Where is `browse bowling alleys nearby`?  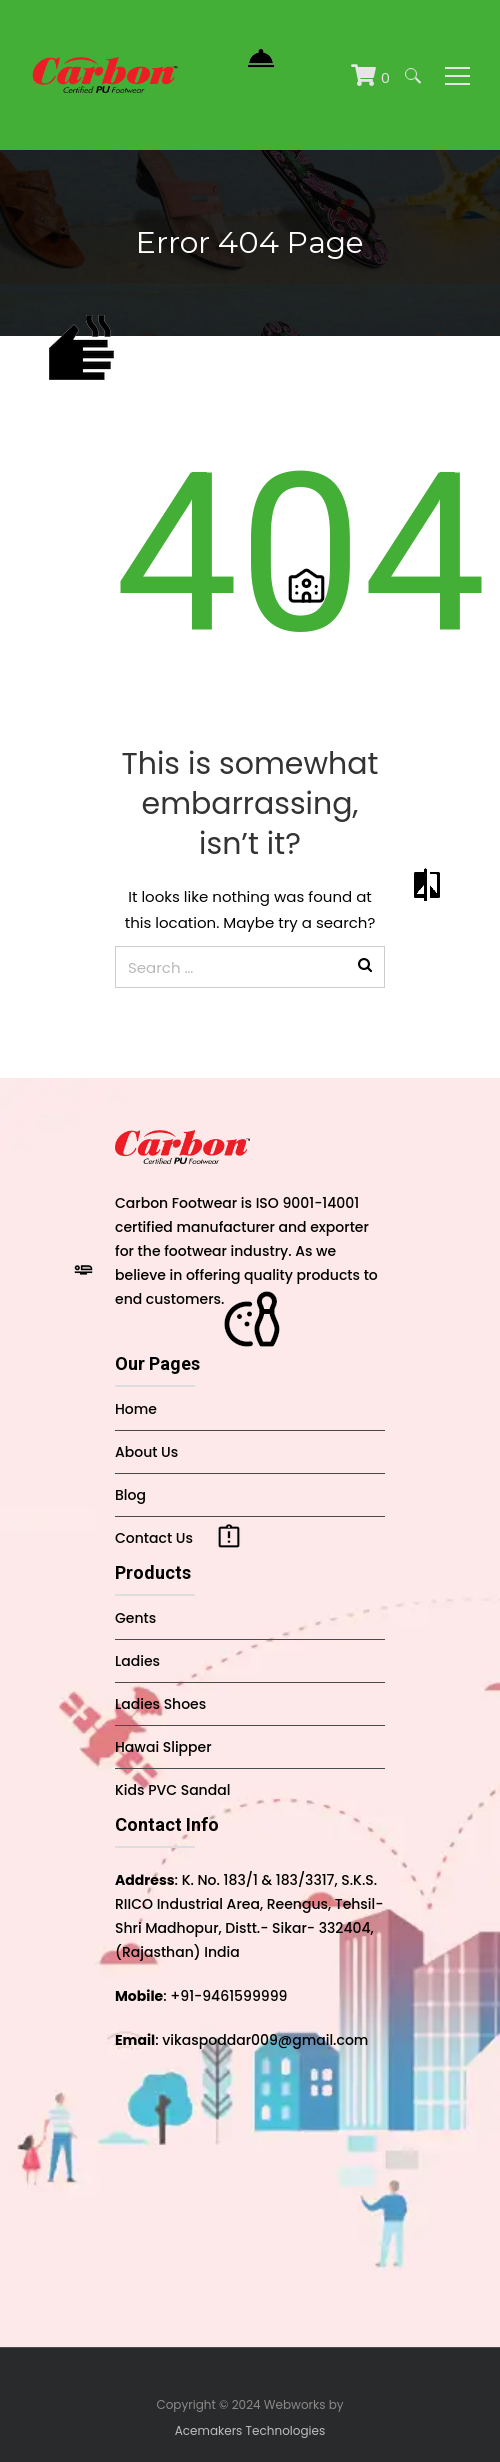
browse bowling alleys nearby is located at coordinates (252, 1319).